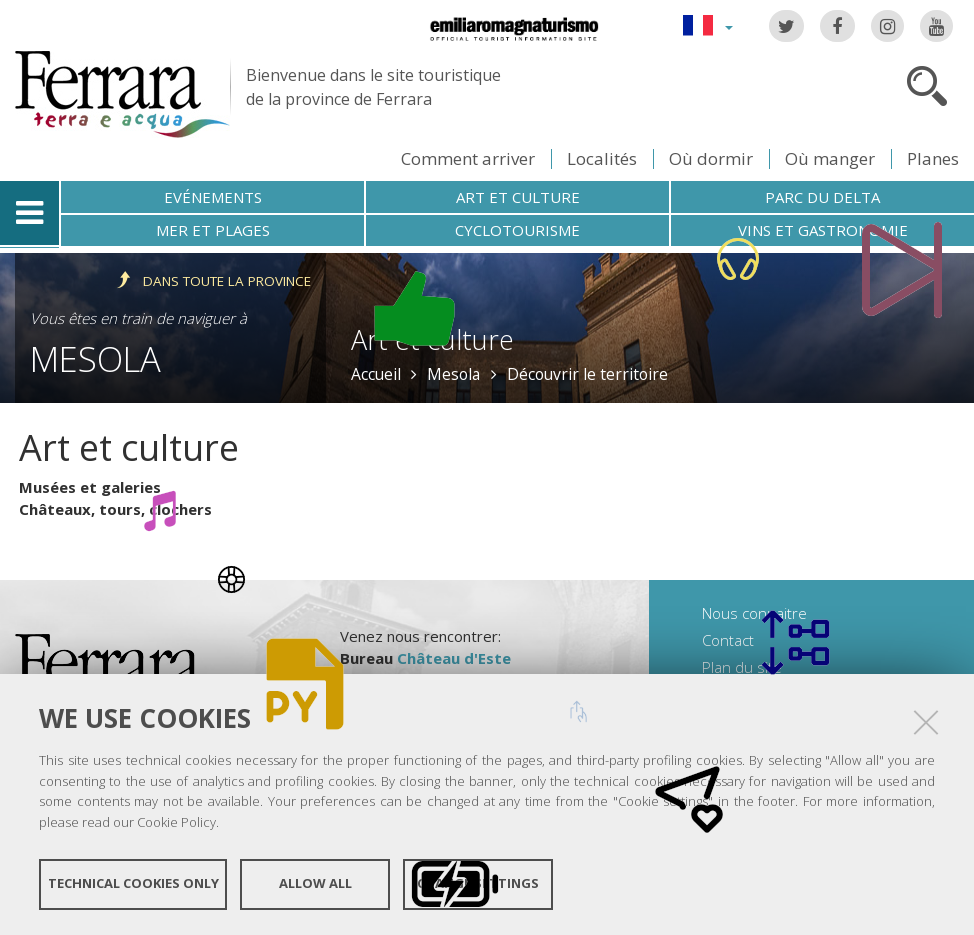 The height and width of the screenshot is (935, 974). Describe the element at coordinates (902, 270) in the screenshot. I see `skip to the next track` at that location.